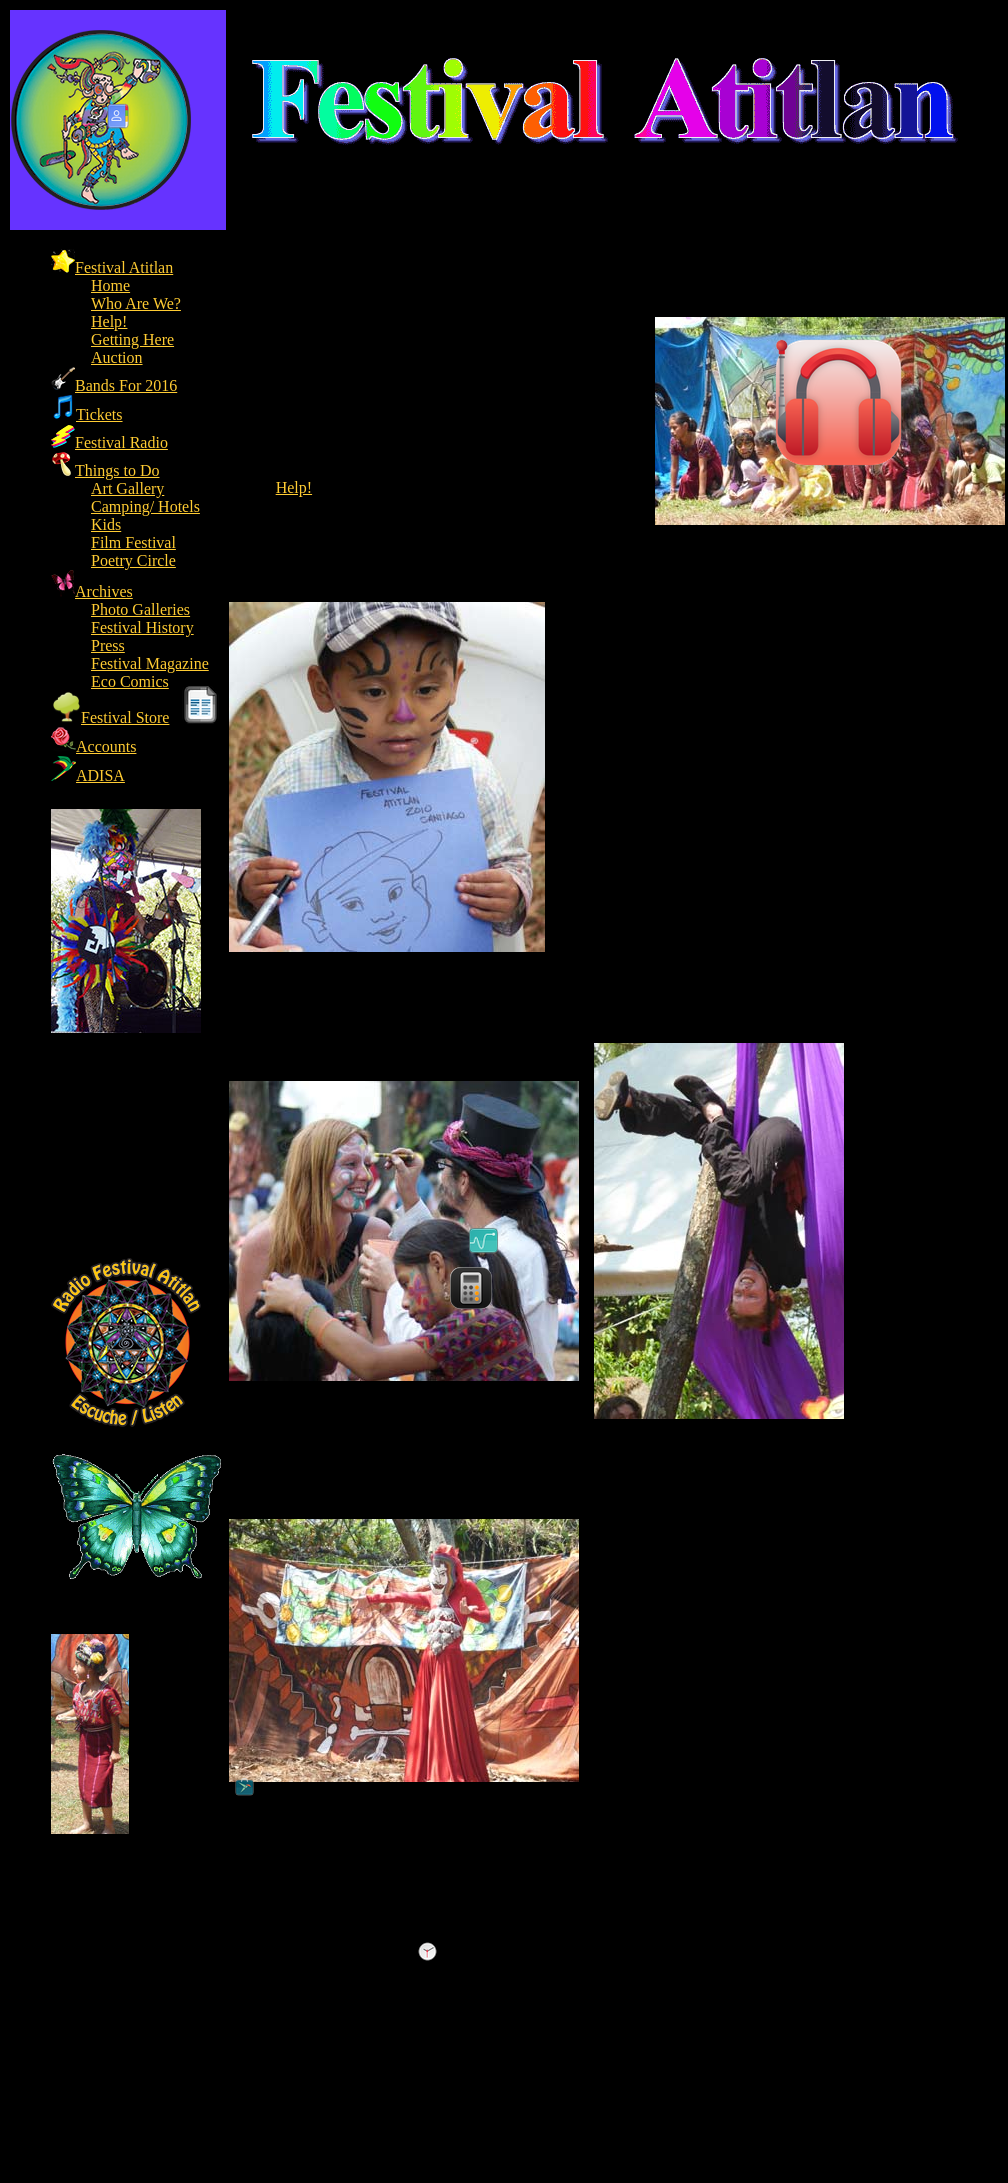 The height and width of the screenshot is (2183, 1008). What do you see at coordinates (244, 1787) in the screenshot?
I see `open the snap store to browse and install applications` at bounding box center [244, 1787].